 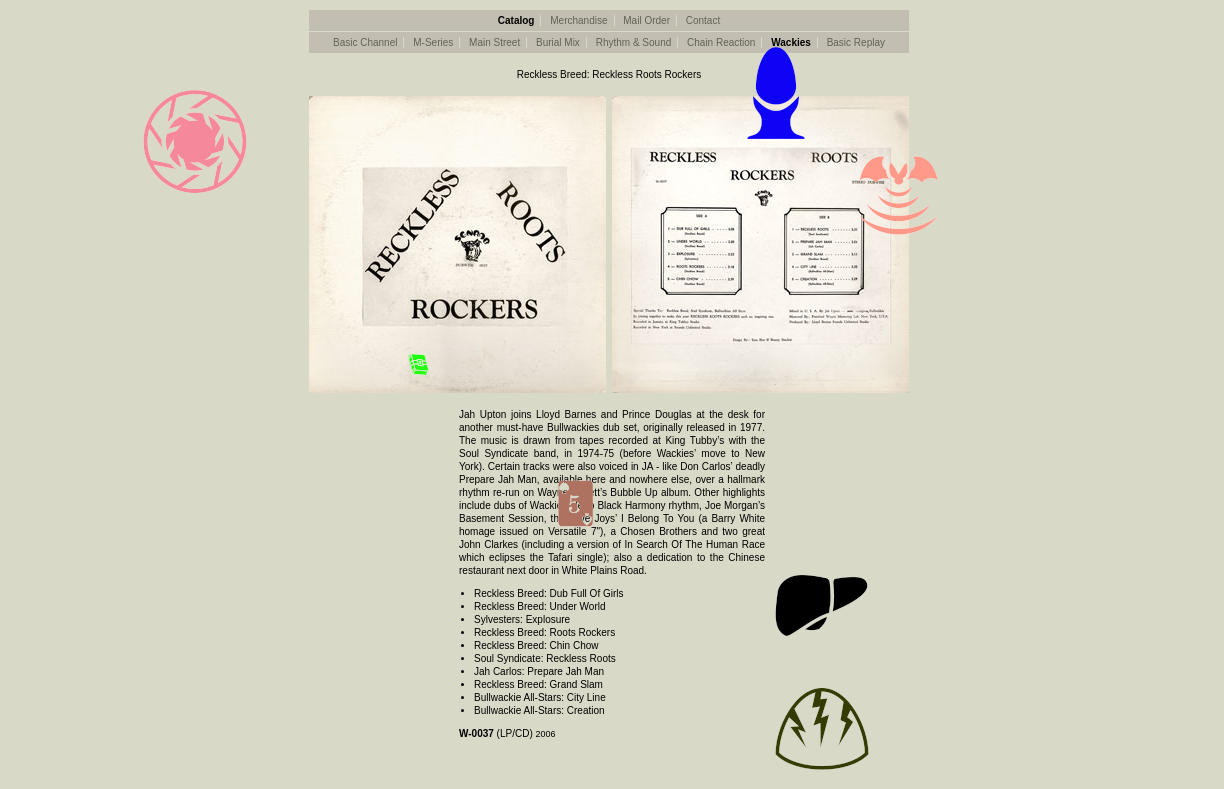 What do you see at coordinates (822, 728) in the screenshot?
I see `activate energy shield or barrier` at bounding box center [822, 728].